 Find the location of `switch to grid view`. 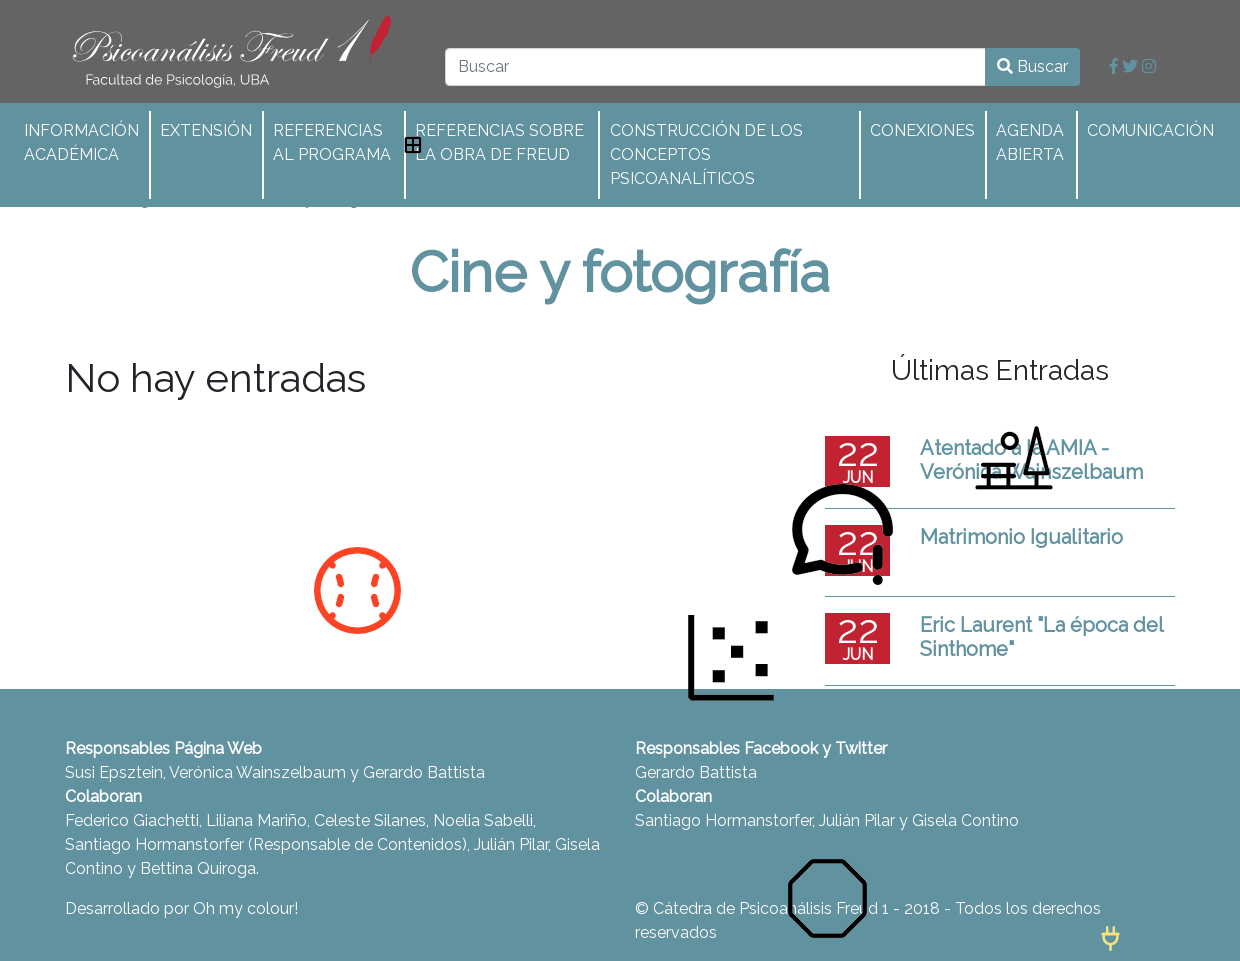

switch to grid view is located at coordinates (413, 145).